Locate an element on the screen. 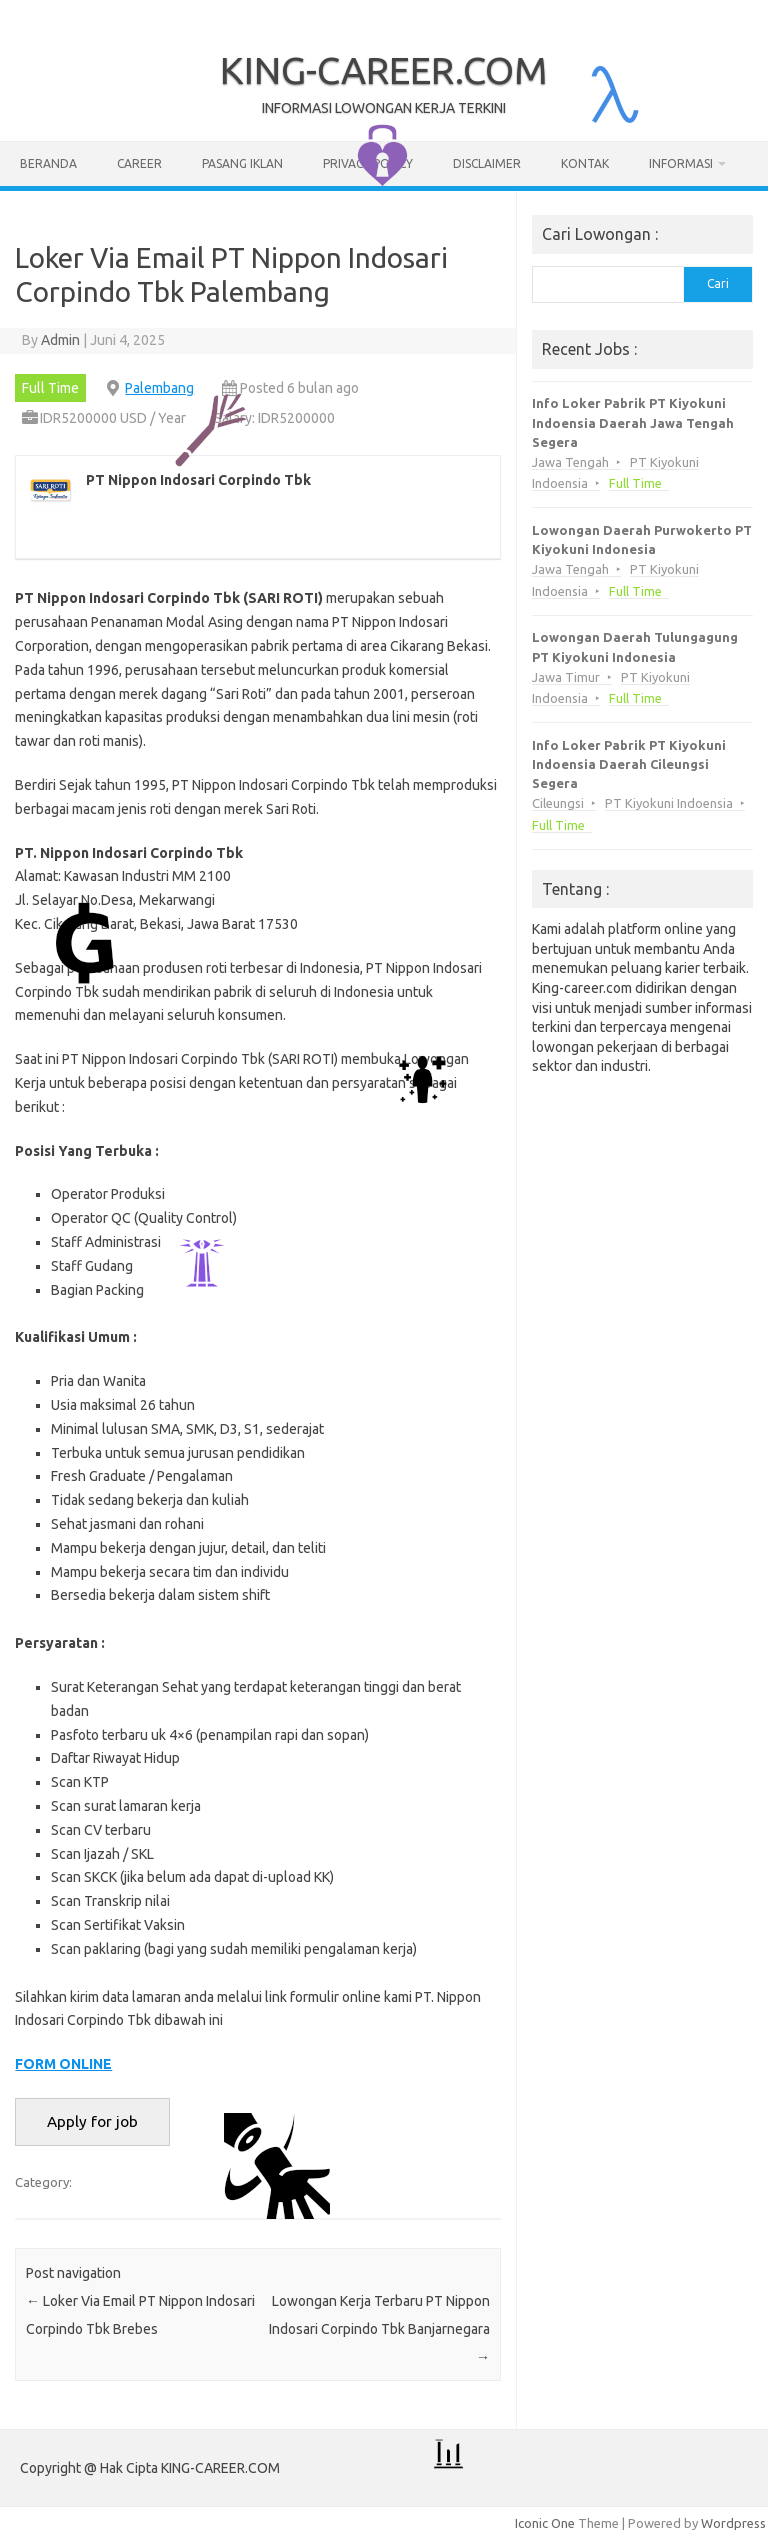 This screenshot has height=2540, width=768. activate healing ability or spell is located at coordinates (422, 1079).